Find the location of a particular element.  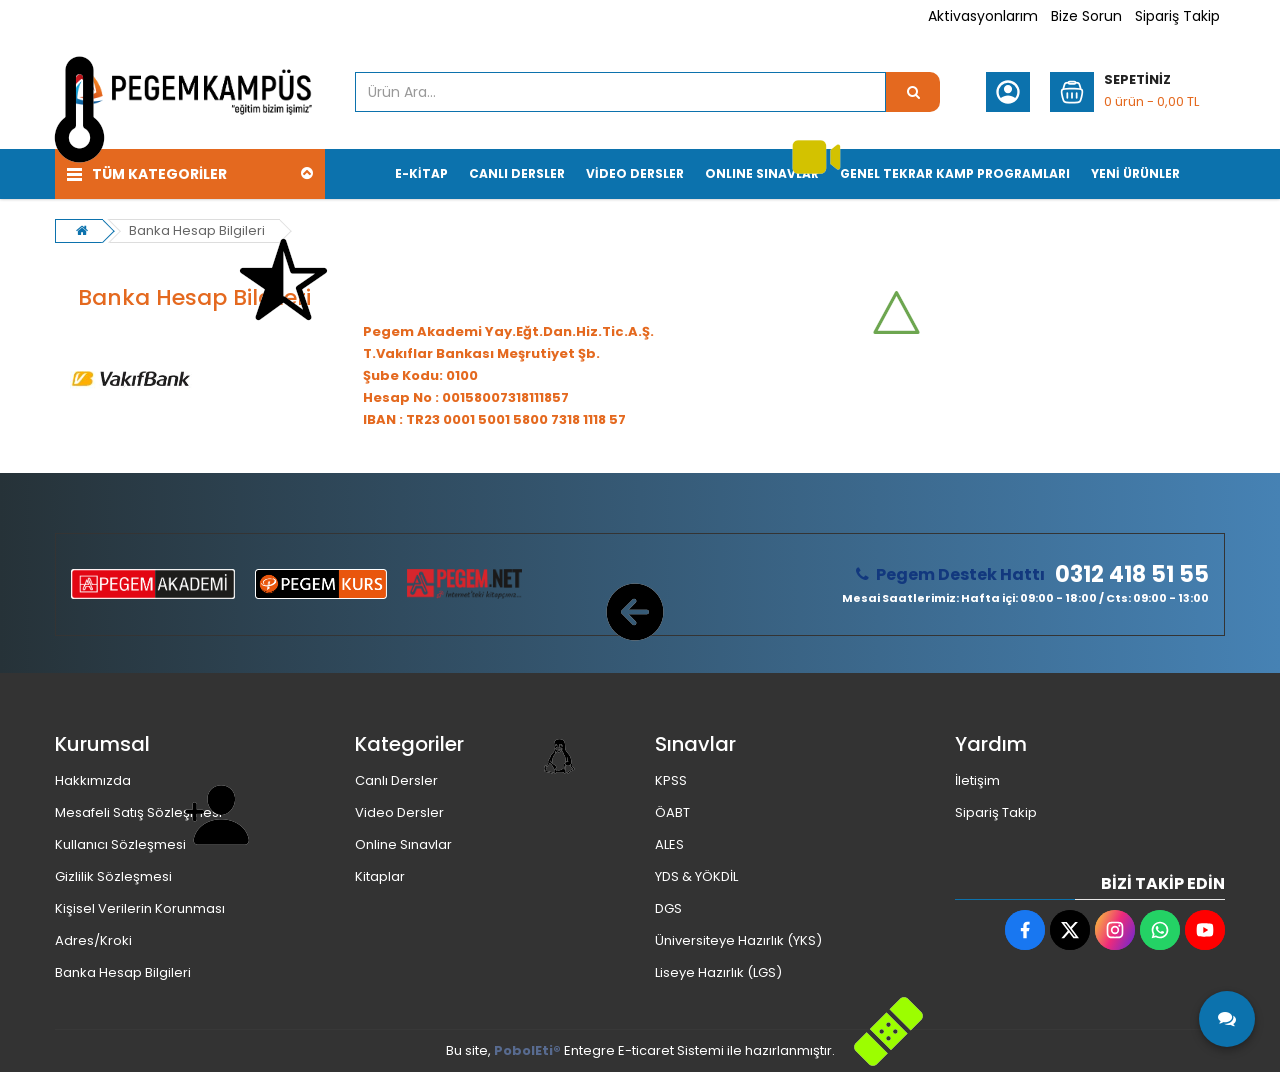

add a new contact or friend is located at coordinates (217, 815).